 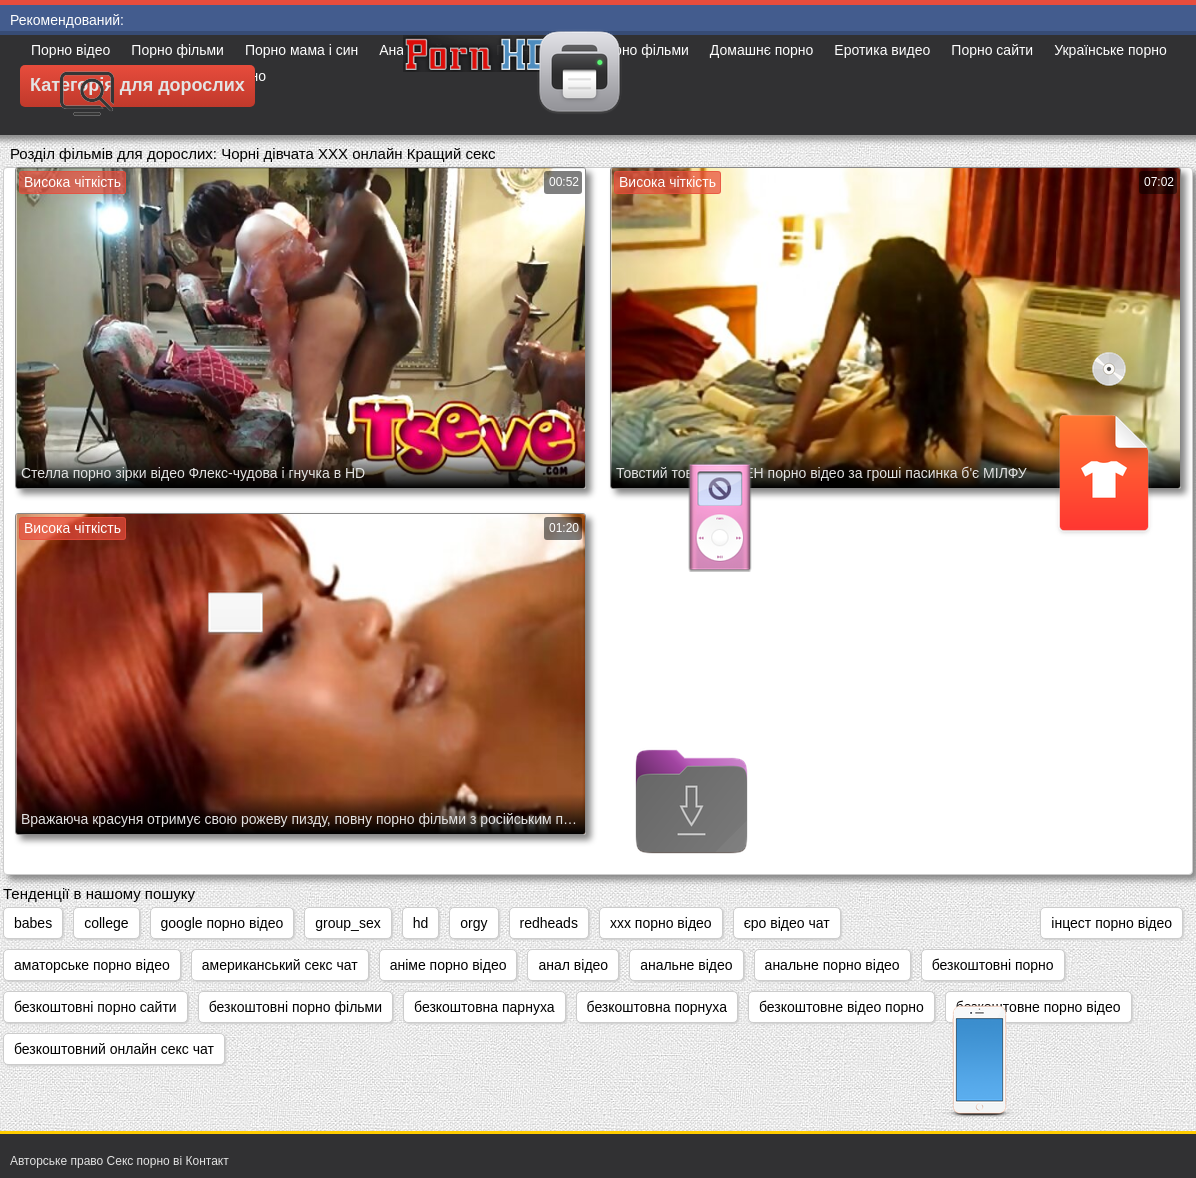 What do you see at coordinates (719, 517) in the screenshot?
I see `iPod mini device in pink color` at bounding box center [719, 517].